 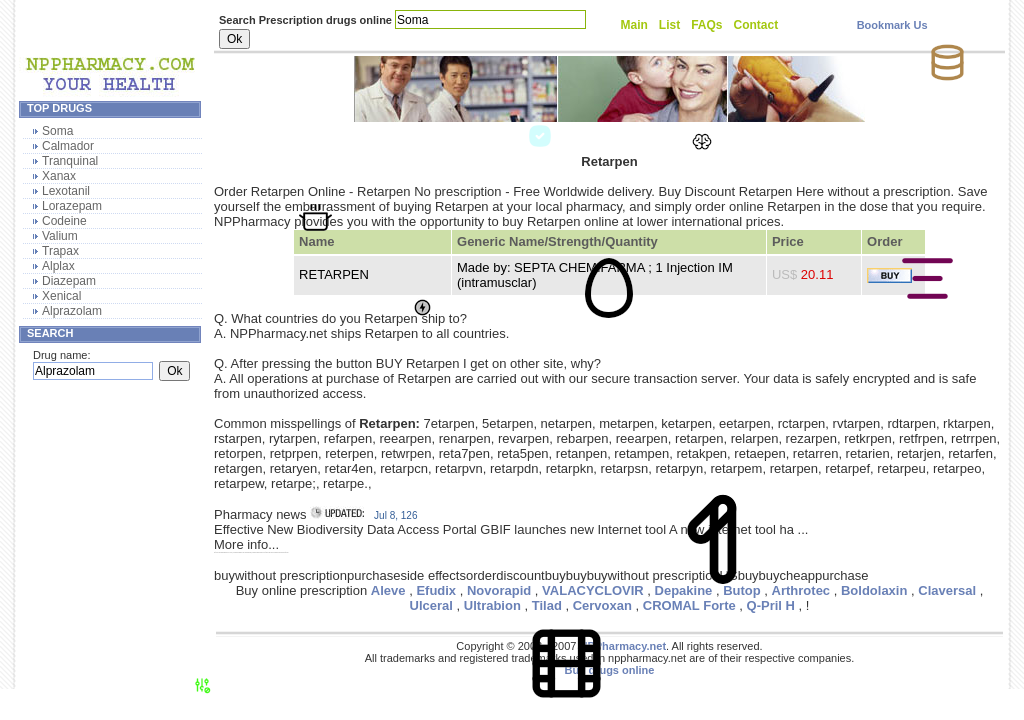 What do you see at coordinates (927, 278) in the screenshot?
I see `center align text` at bounding box center [927, 278].